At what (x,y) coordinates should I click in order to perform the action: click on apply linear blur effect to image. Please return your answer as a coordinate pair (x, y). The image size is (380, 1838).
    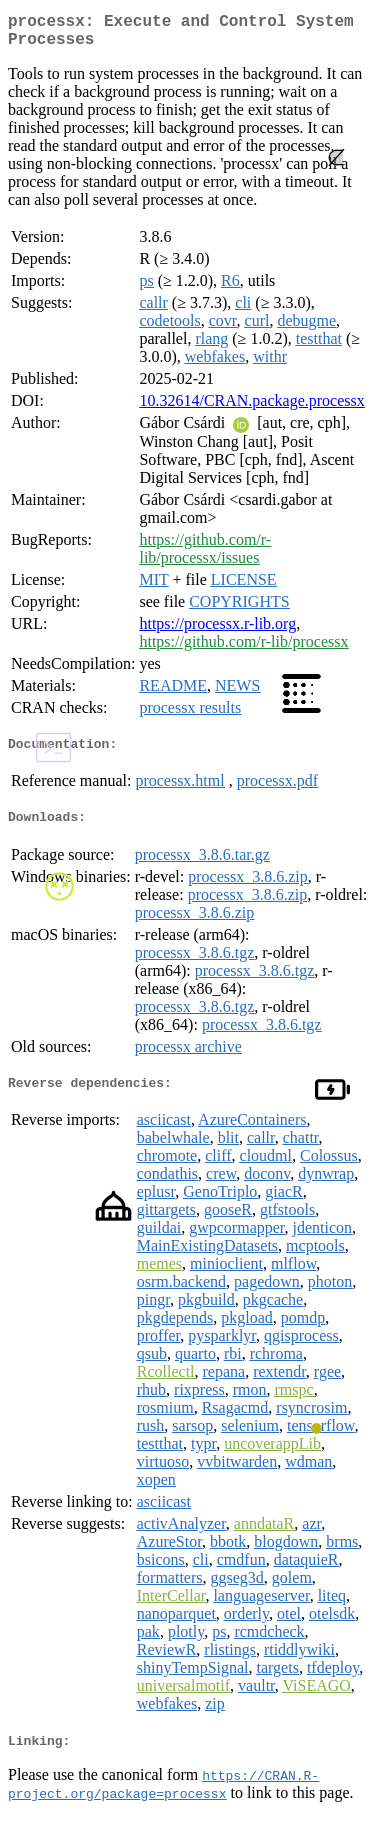
    Looking at the image, I should click on (301, 693).